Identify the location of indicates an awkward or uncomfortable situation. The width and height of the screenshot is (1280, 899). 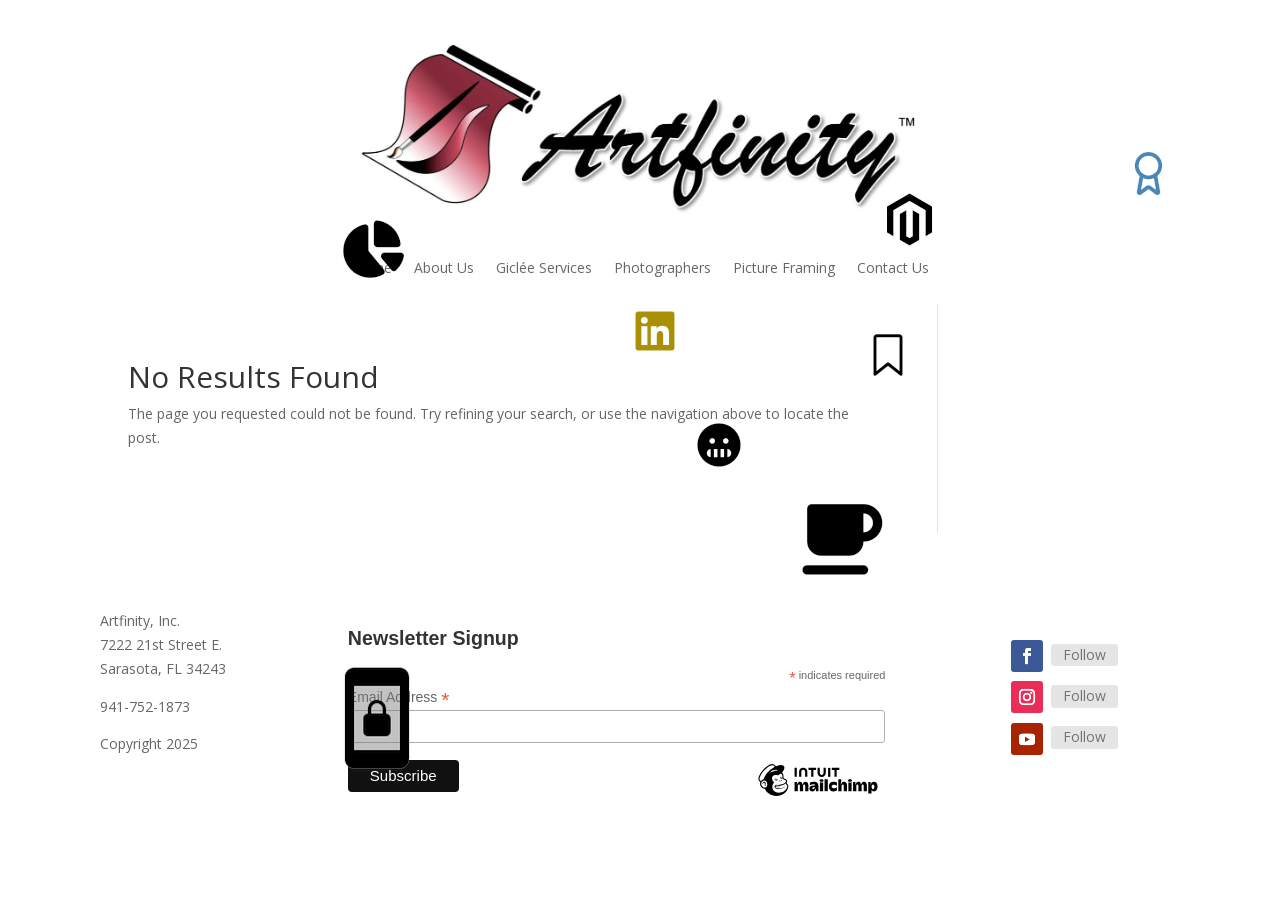
(719, 445).